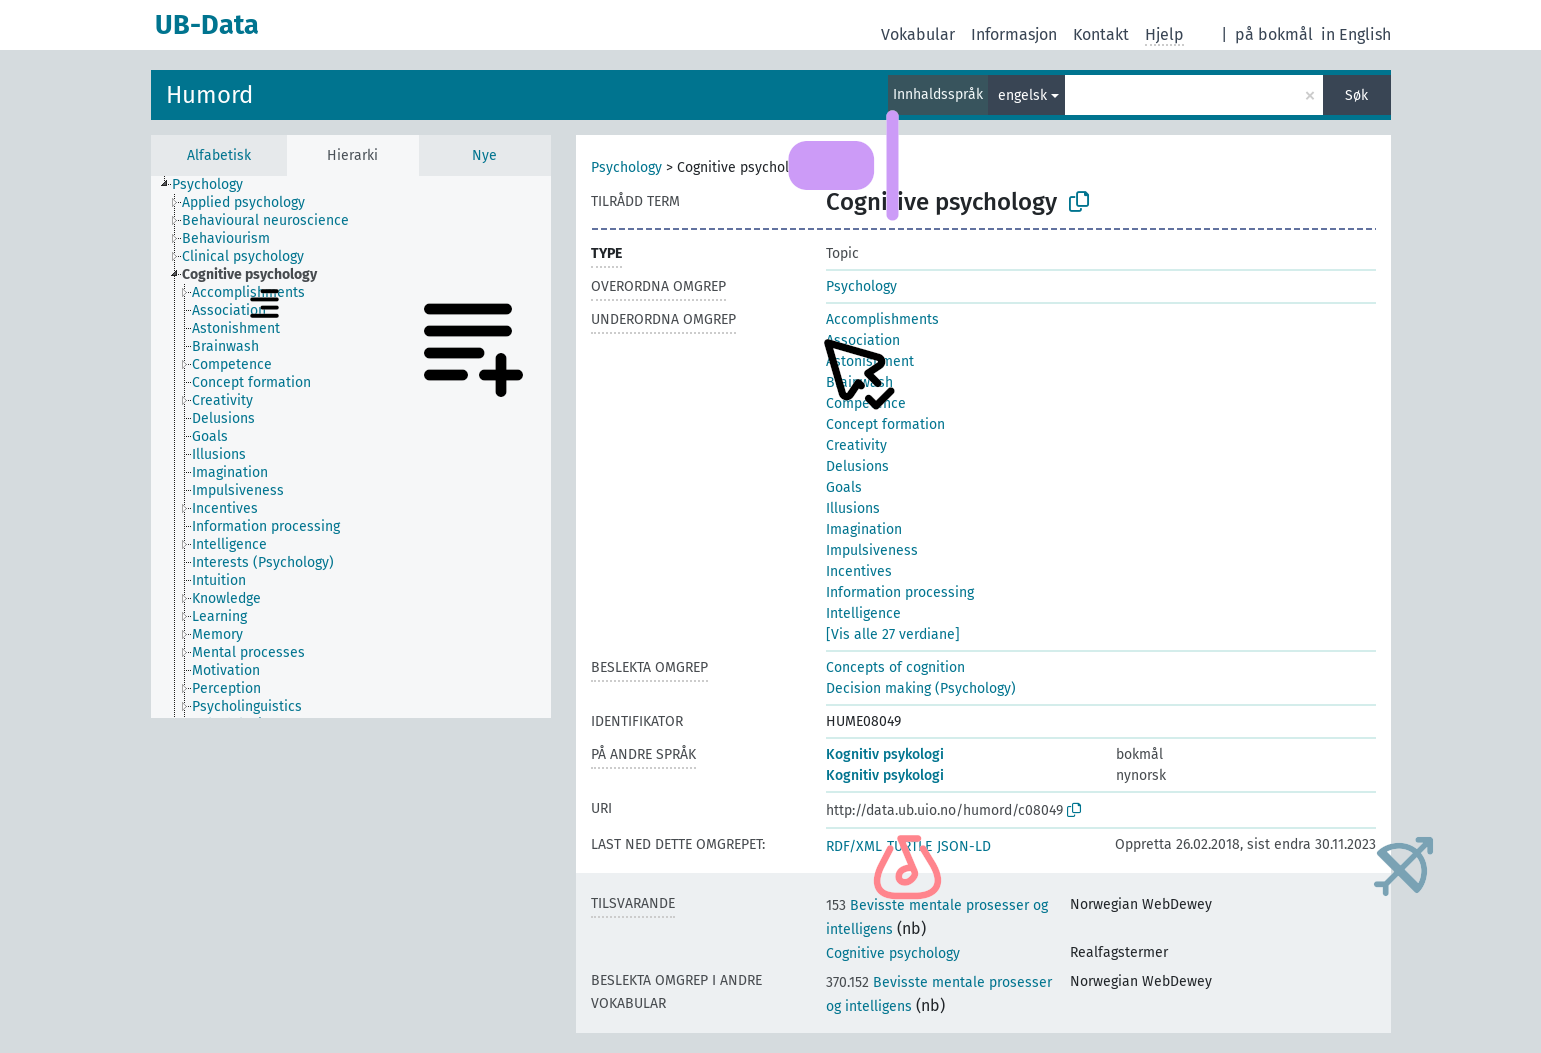  I want to click on align text to the right, so click(264, 303).